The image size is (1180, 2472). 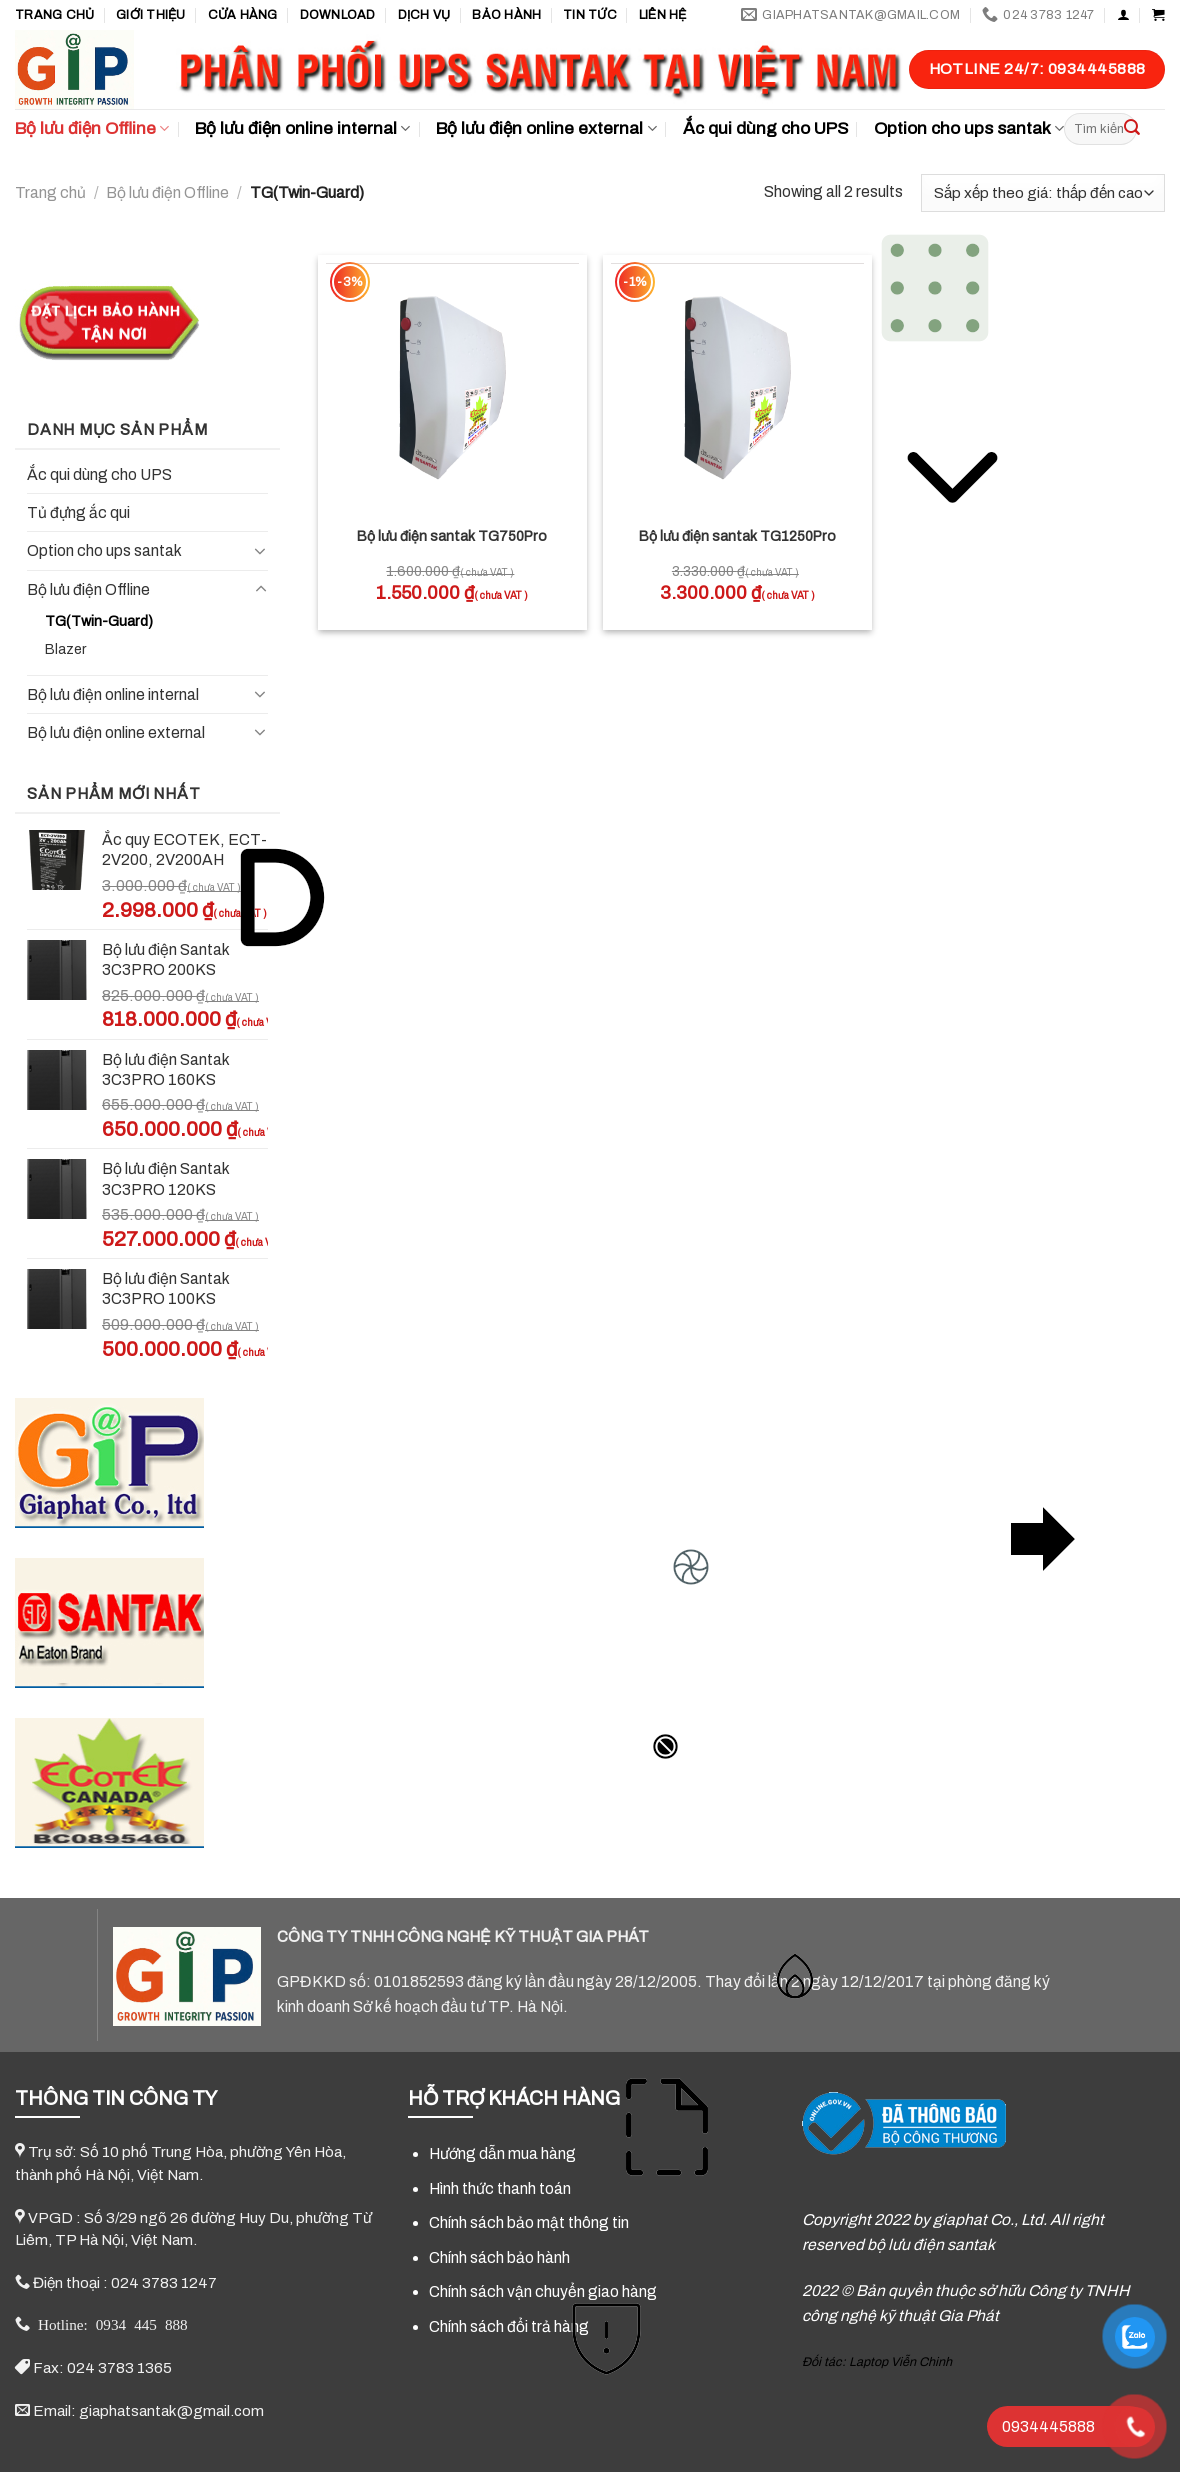 I want to click on open app drawer or launcher, so click(x=935, y=288).